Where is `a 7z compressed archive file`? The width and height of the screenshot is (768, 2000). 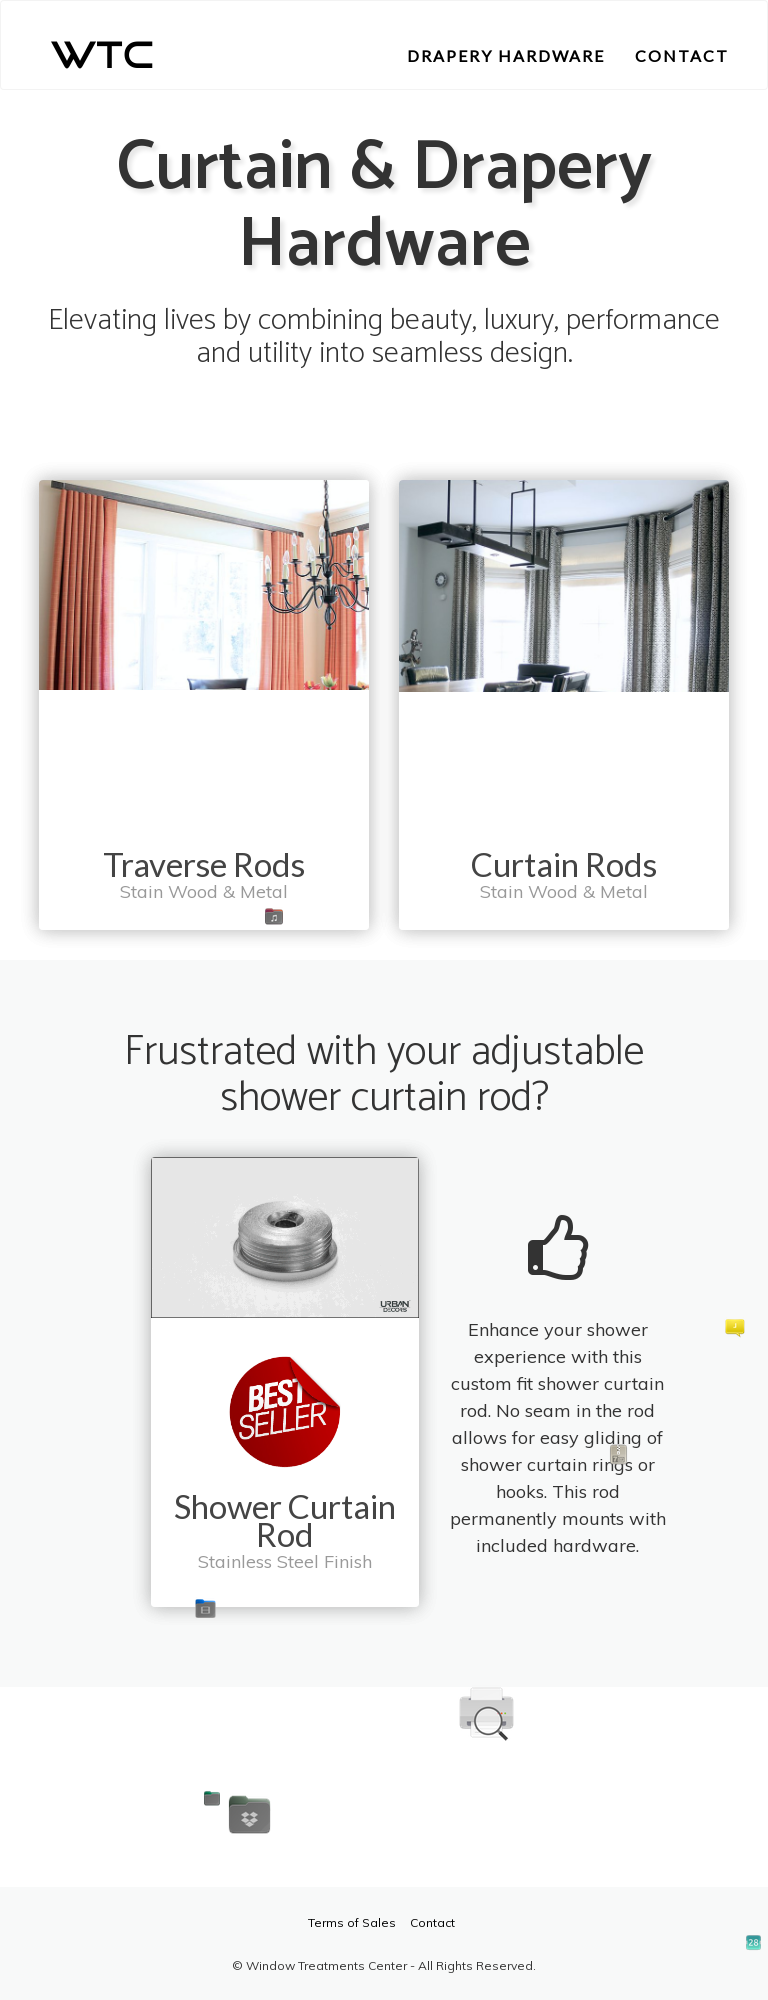
a 7z compressed archive file is located at coordinates (618, 1454).